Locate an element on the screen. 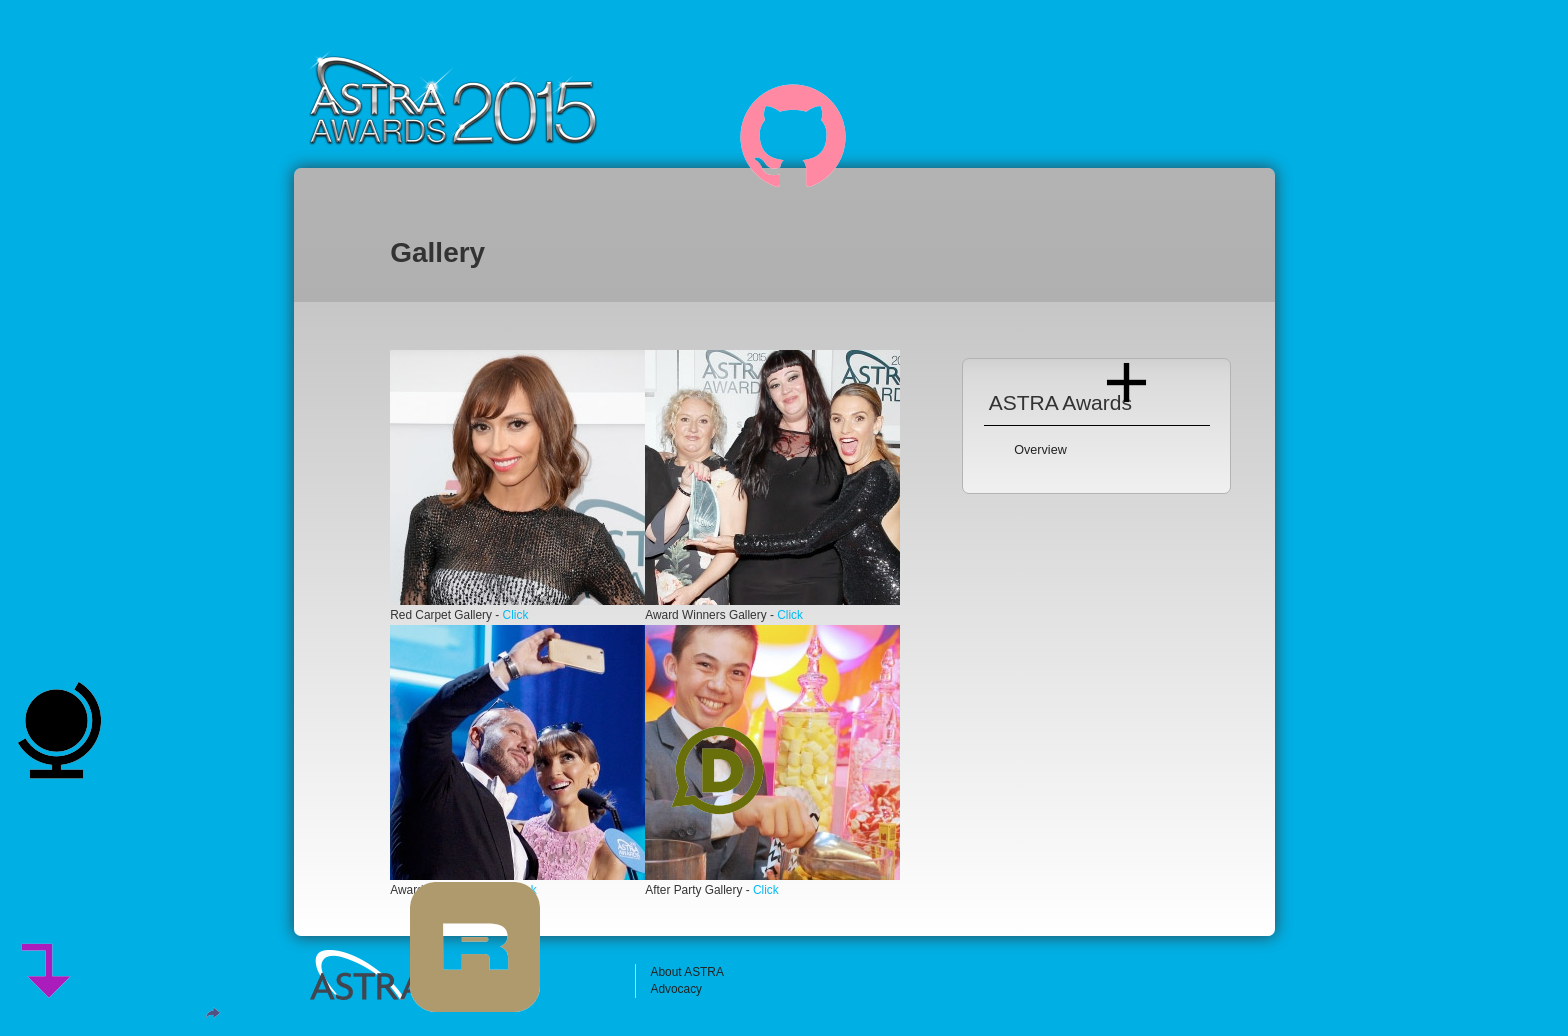 This screenshot has width=1568, height=1036. open the rarible NFT marketplace app is located at coordinates (475, 947).